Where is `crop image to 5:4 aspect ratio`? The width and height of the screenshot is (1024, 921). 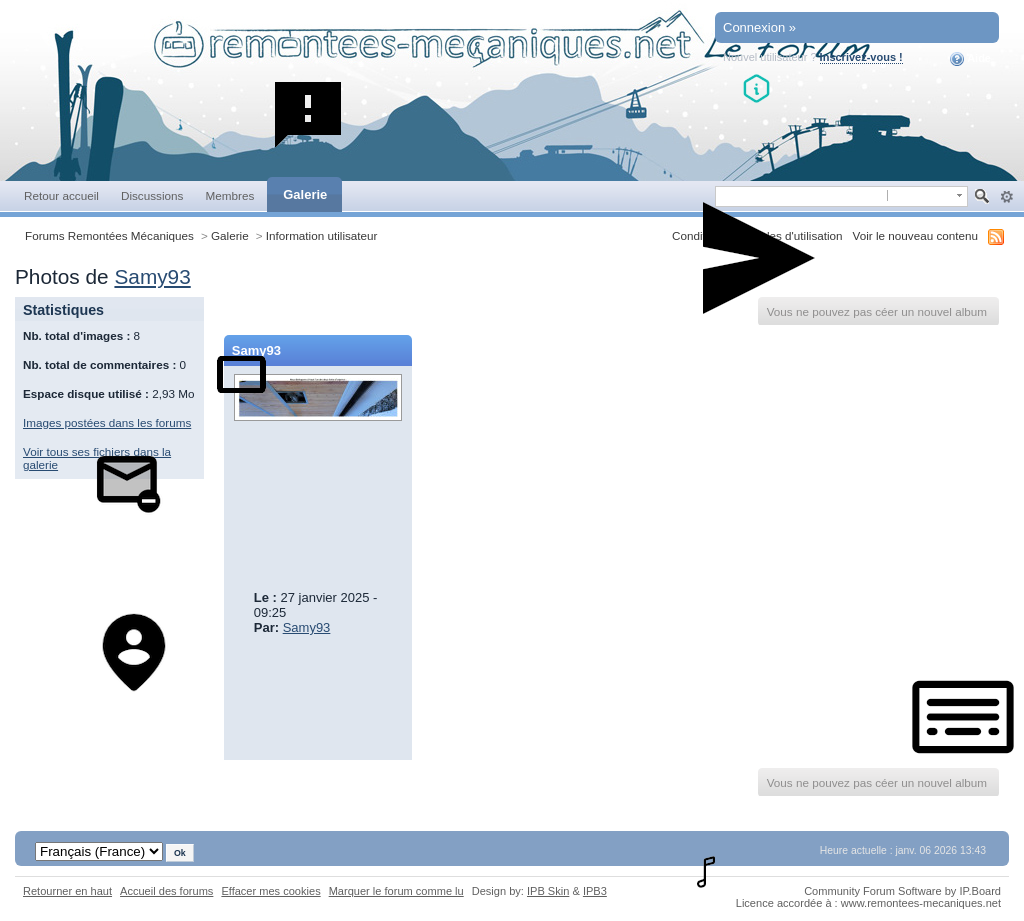 crop image to 5:4 aspect ratio is located at coordinates (241, 374).